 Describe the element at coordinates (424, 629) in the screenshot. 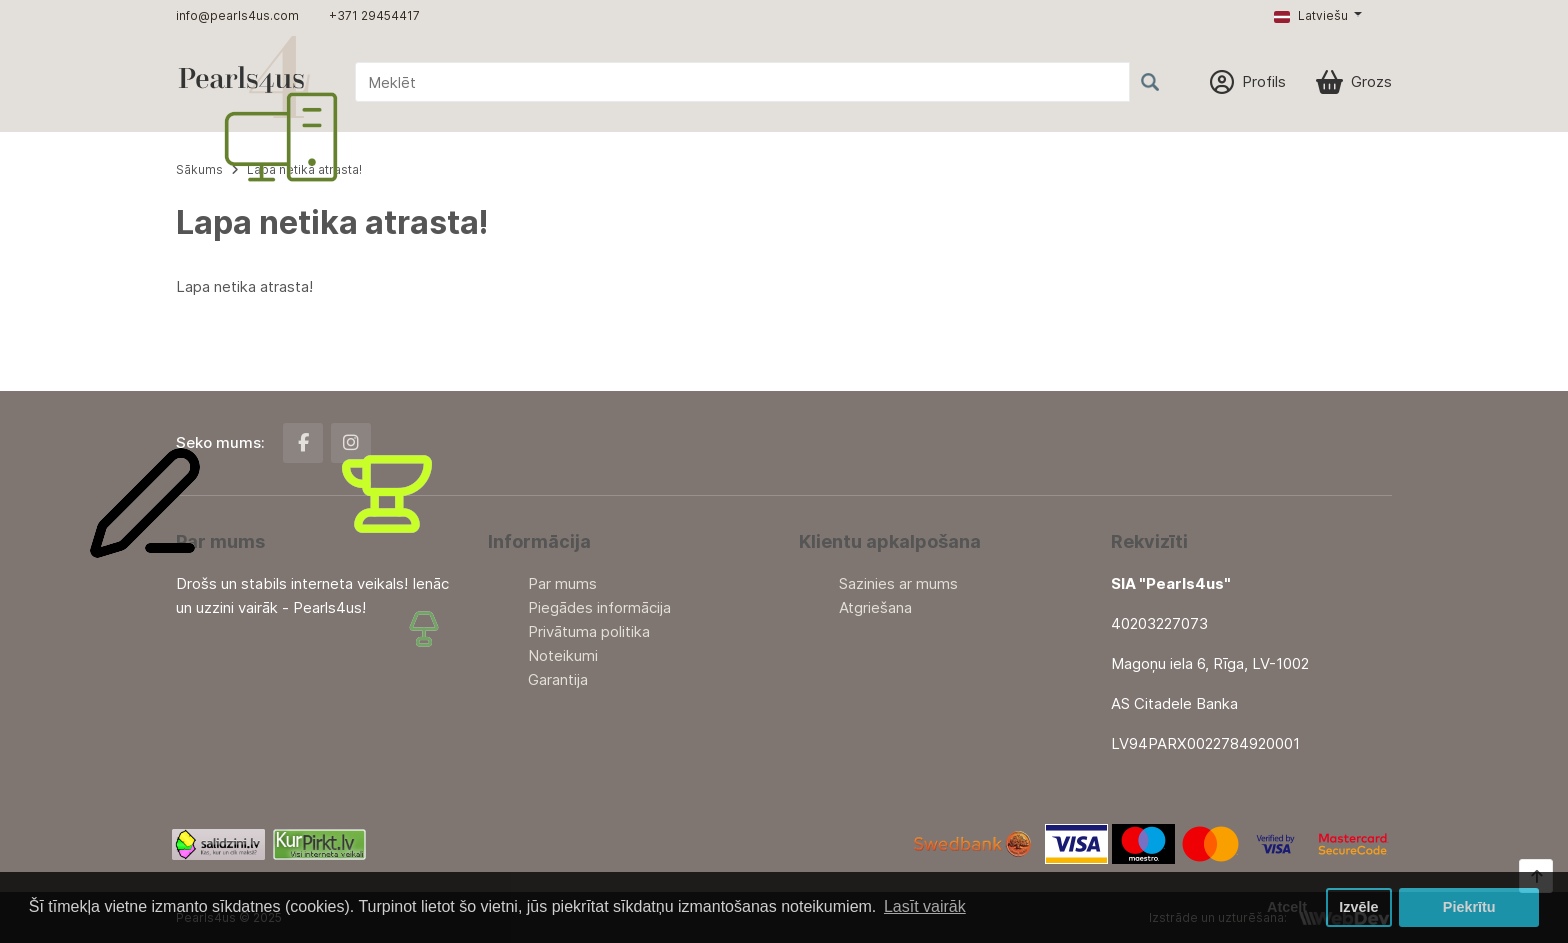

I see `toggle desk lamp or lighting` at that location.